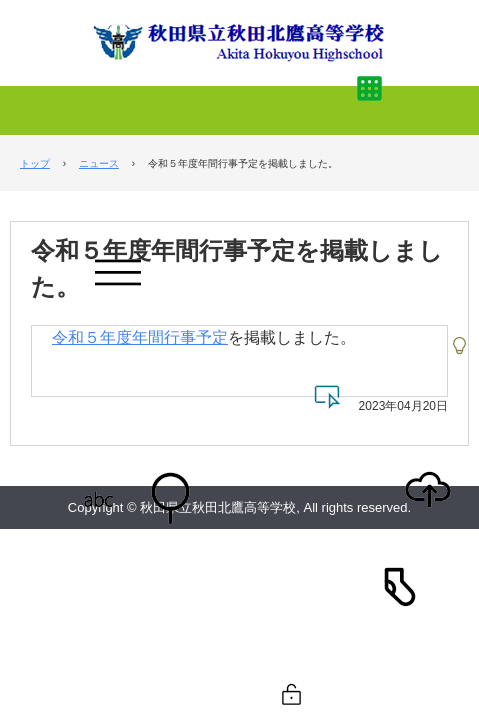 This screenshot has height=720, width=479. I want to click on inspect element on page, so click(327, 396).